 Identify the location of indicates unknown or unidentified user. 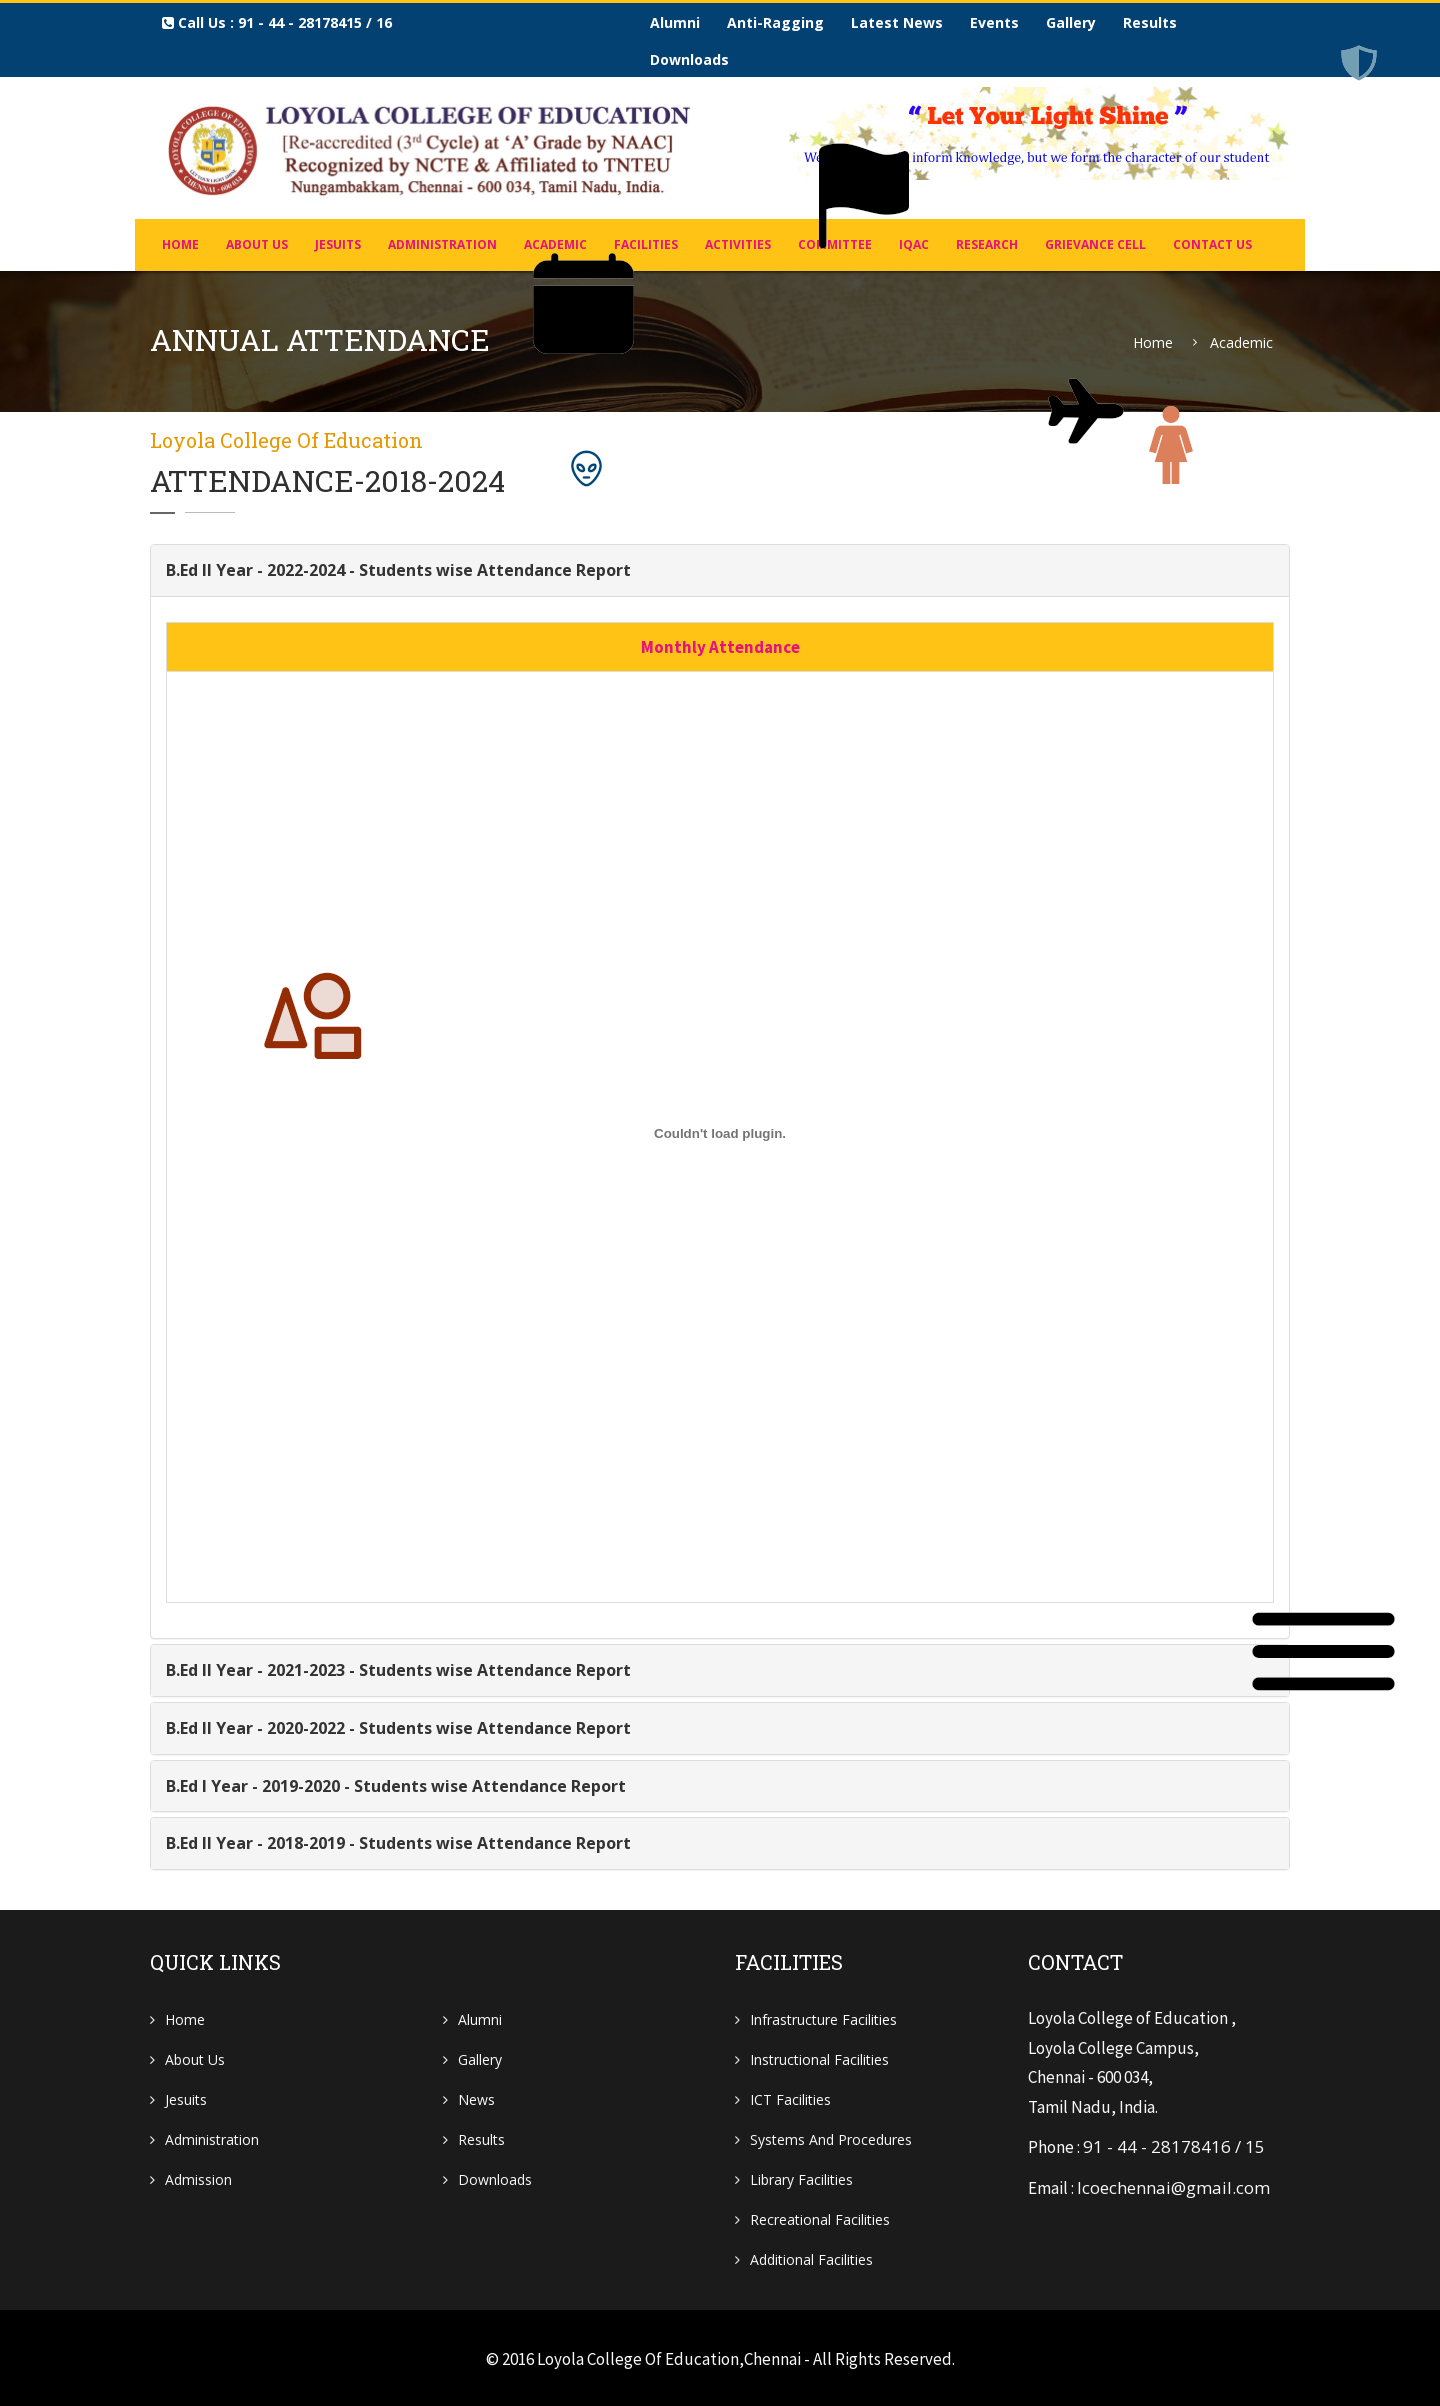
(586, 468).